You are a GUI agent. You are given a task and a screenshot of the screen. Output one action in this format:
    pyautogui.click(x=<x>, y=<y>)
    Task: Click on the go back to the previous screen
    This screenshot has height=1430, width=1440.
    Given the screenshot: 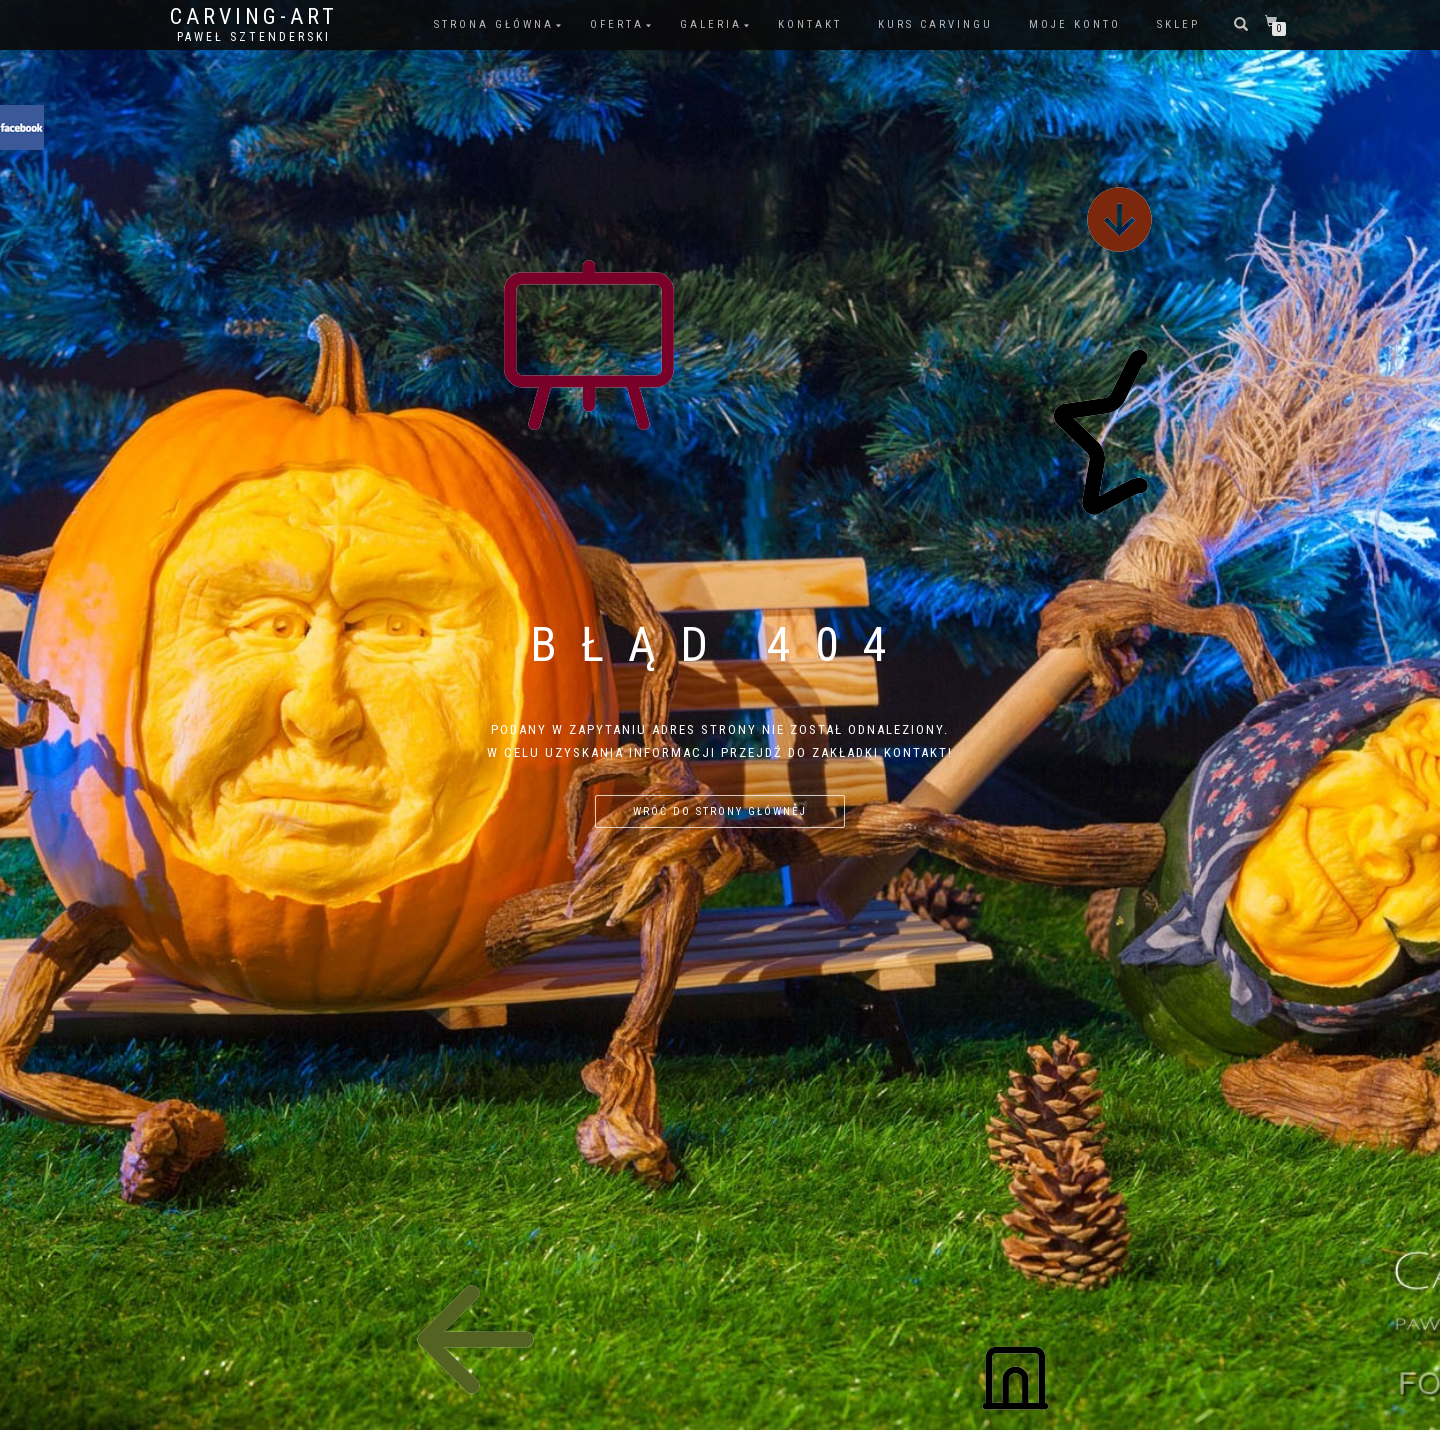 What is the action you would take?
    pyautogui.click(x=475, y=1339)
    